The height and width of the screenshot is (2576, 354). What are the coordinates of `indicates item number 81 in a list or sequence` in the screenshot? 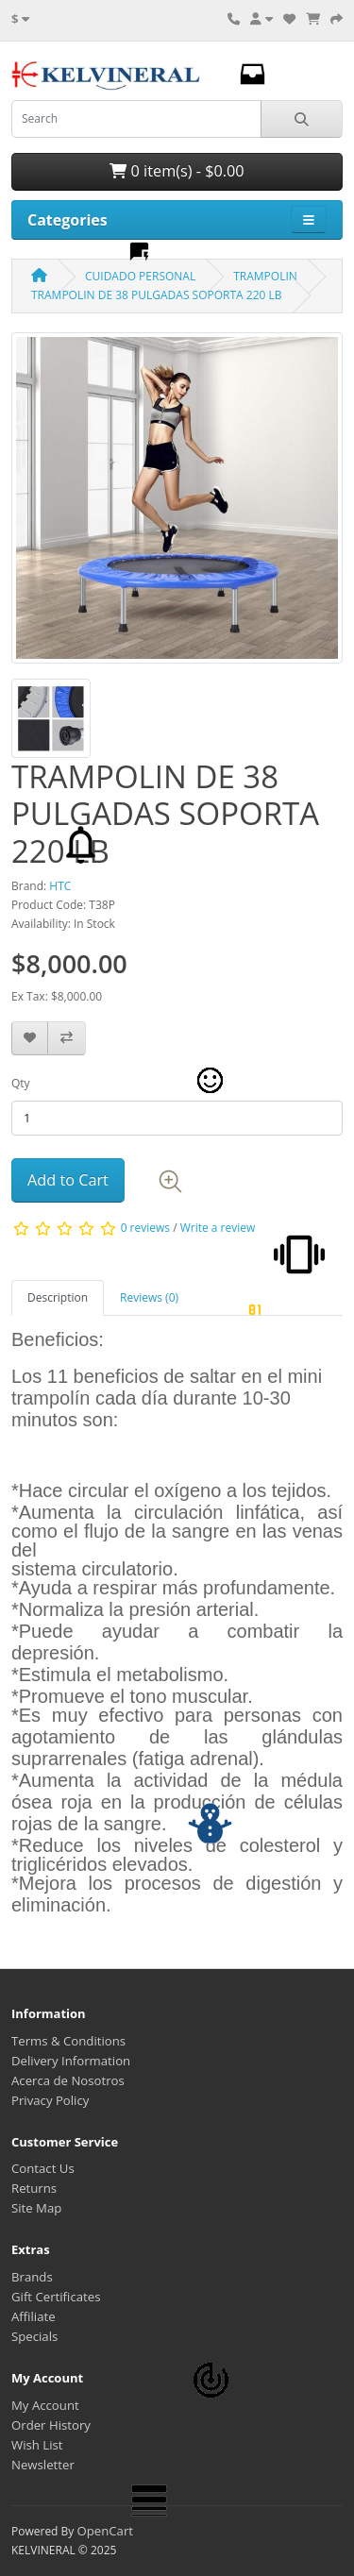 It's located at (255, 1309).